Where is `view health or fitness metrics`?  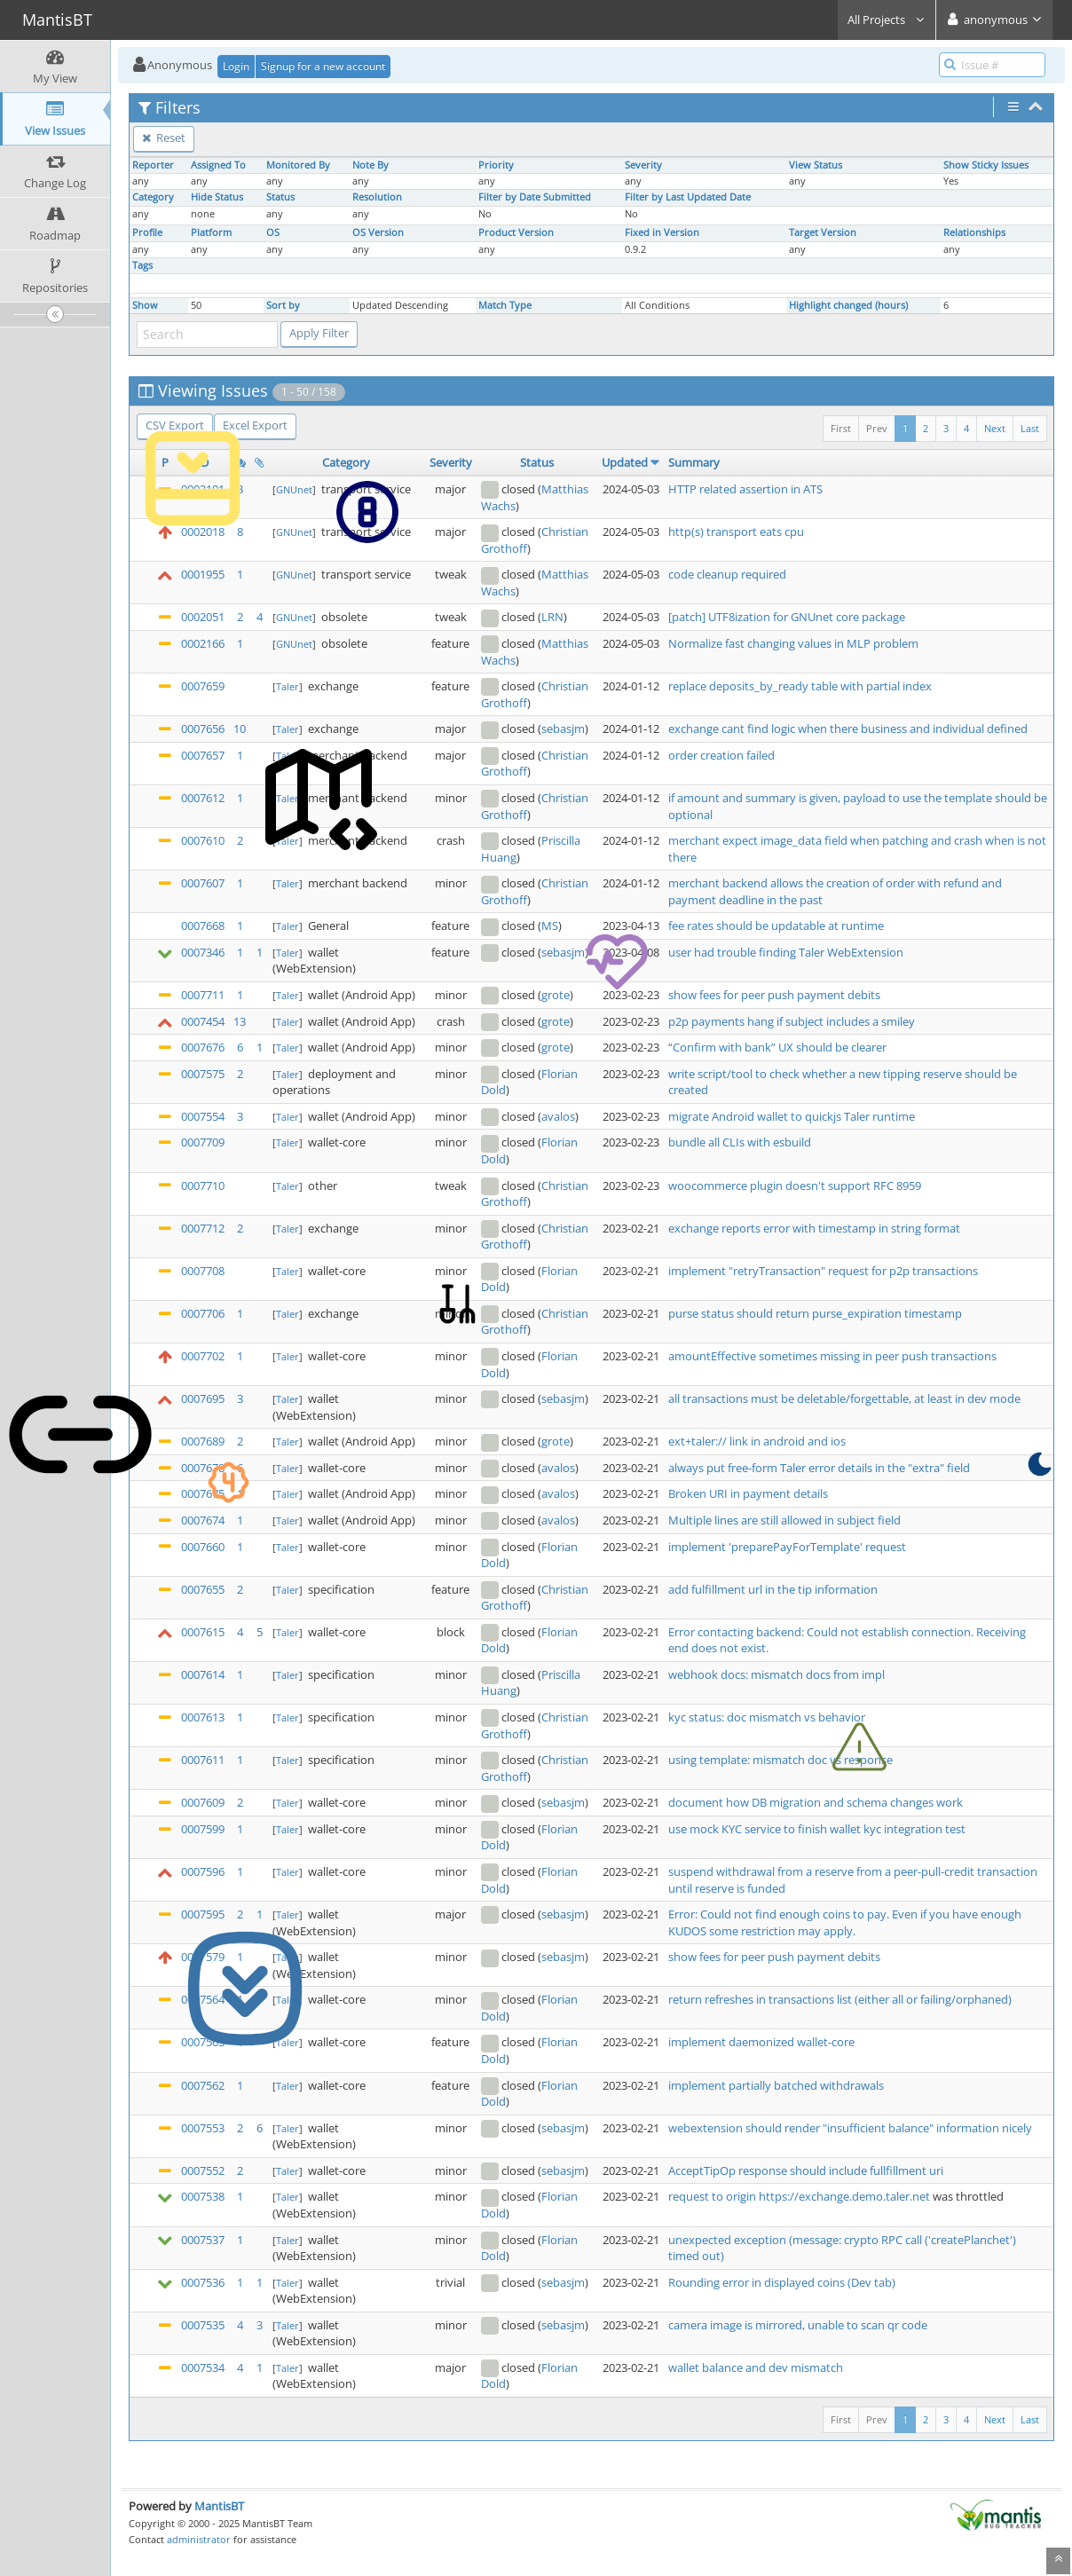
view health or fitness metrics is located at coordinates (617, 958).